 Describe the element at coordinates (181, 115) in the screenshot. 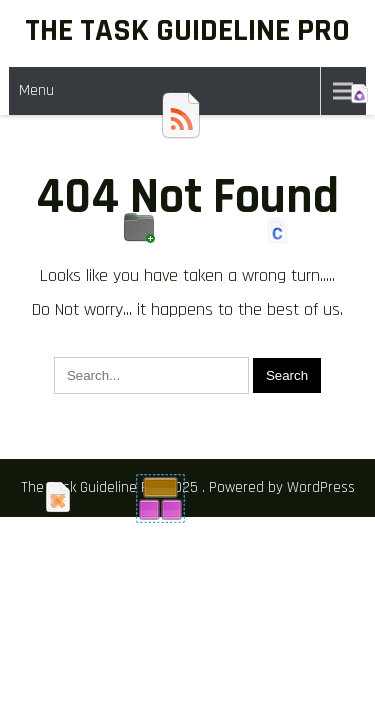

I see `an RSS feed file or subscription document` at that location.